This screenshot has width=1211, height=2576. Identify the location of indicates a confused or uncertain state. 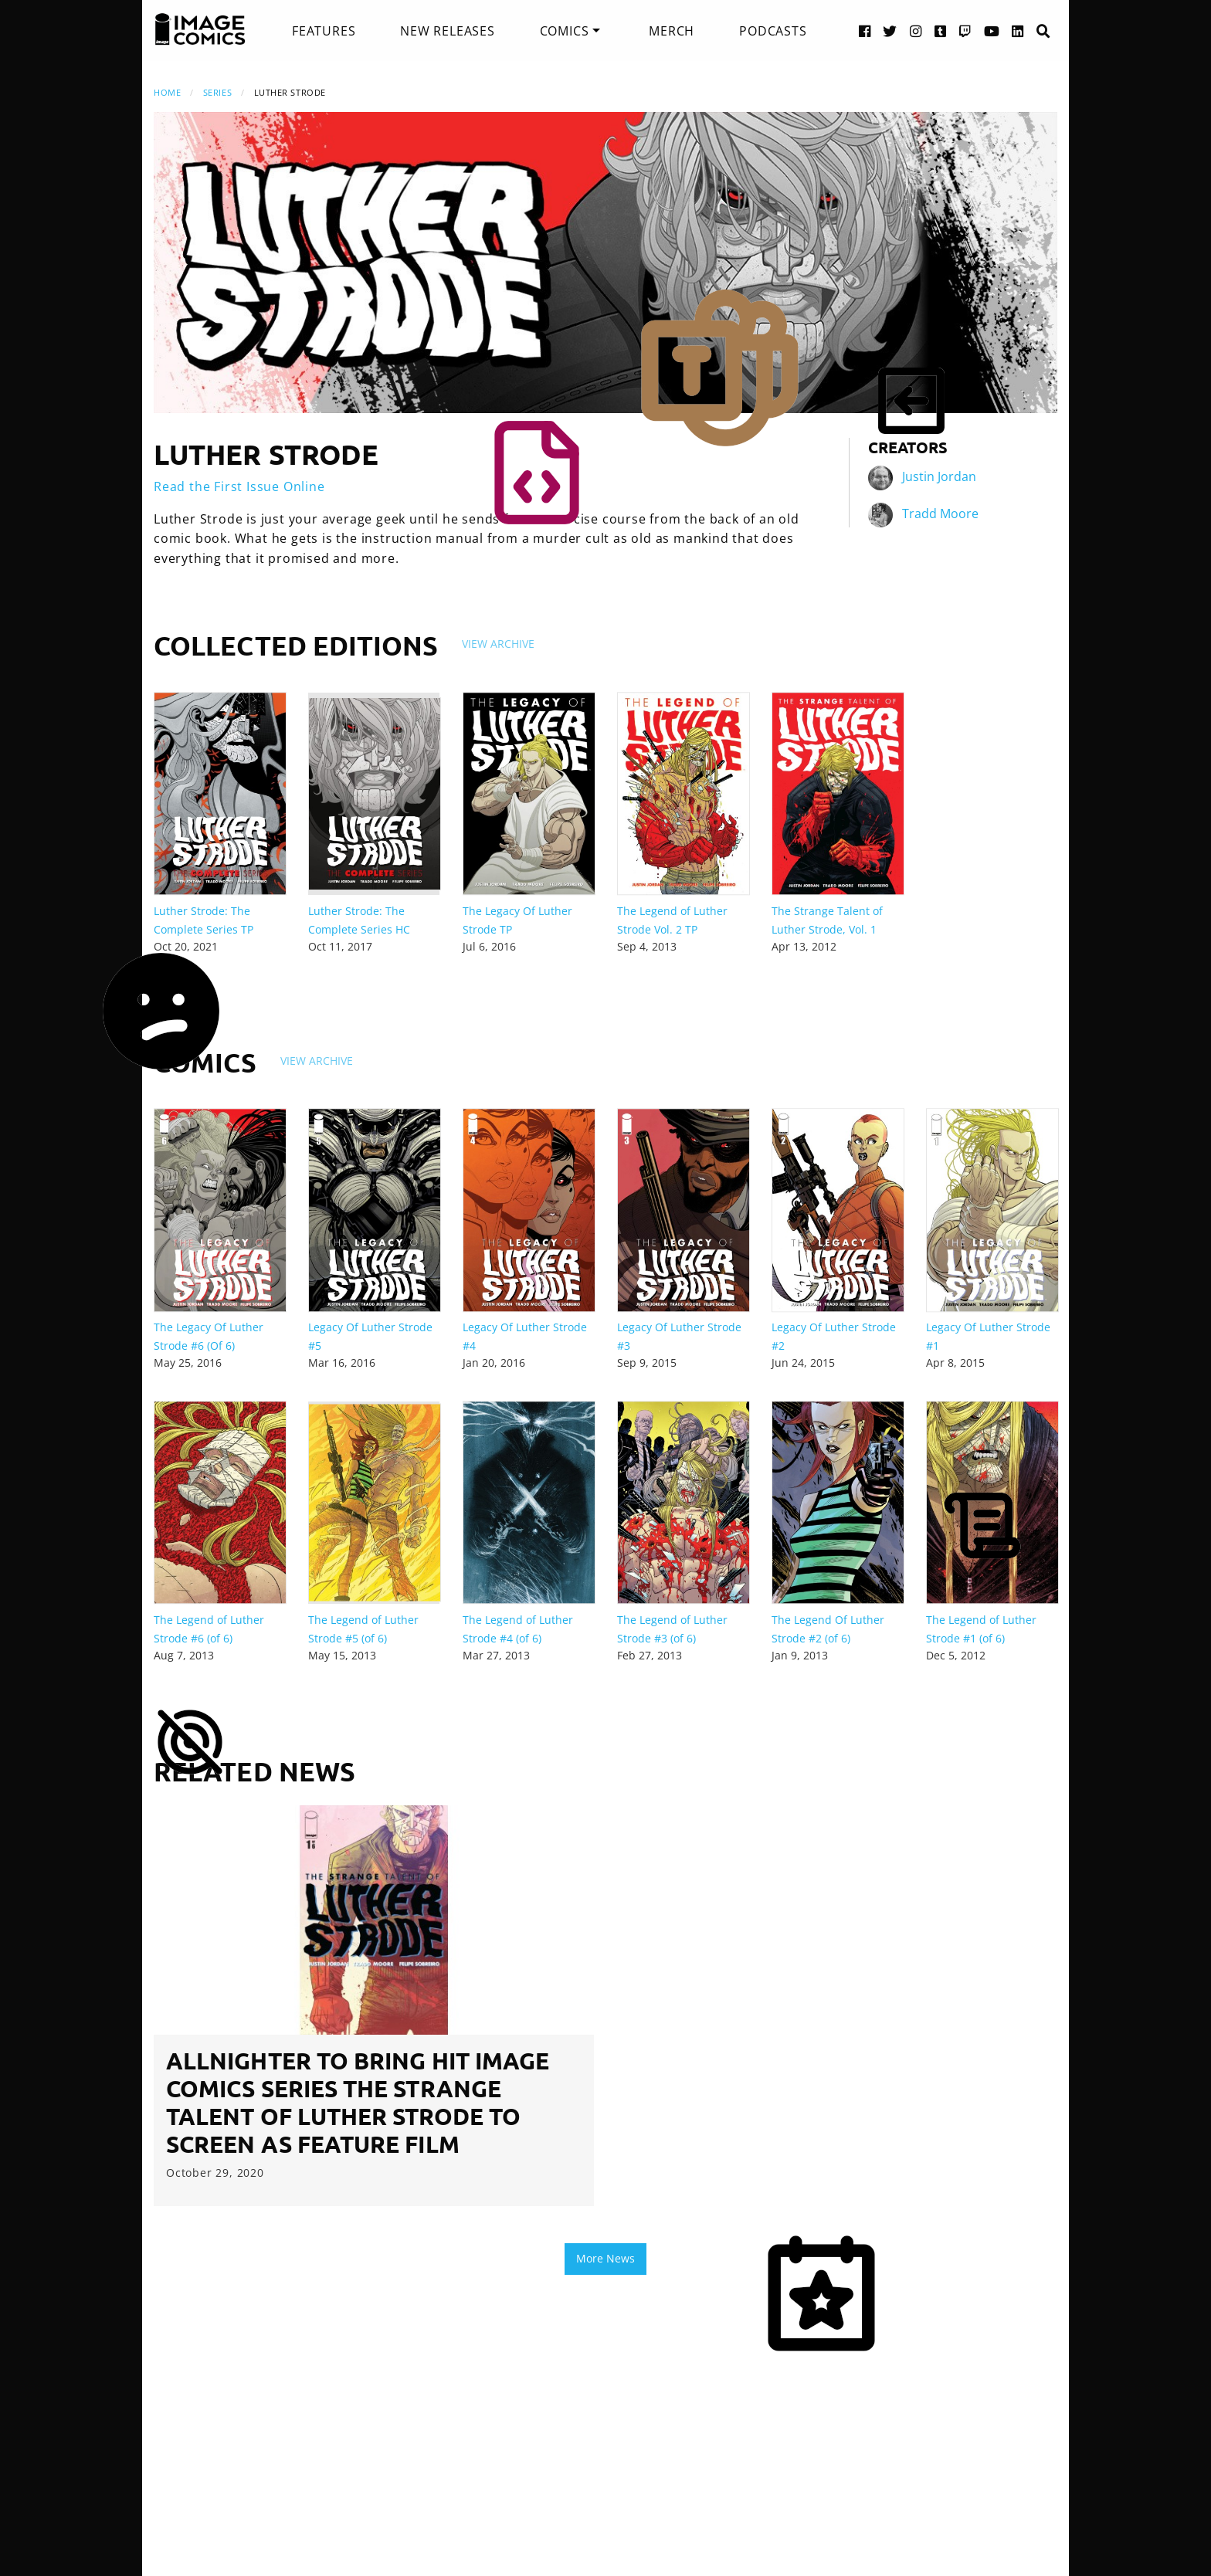
(161, 1011).